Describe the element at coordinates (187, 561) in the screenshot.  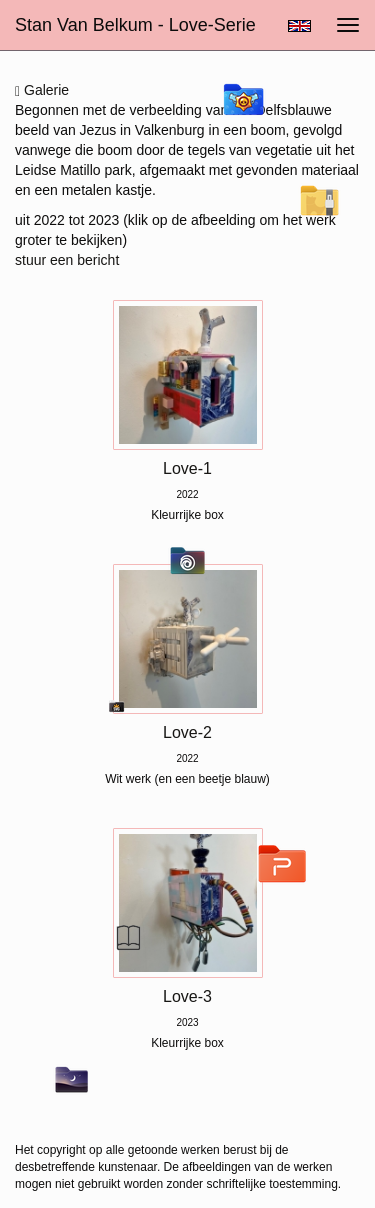
I see `open ubisoft connect game files folder` at that location.